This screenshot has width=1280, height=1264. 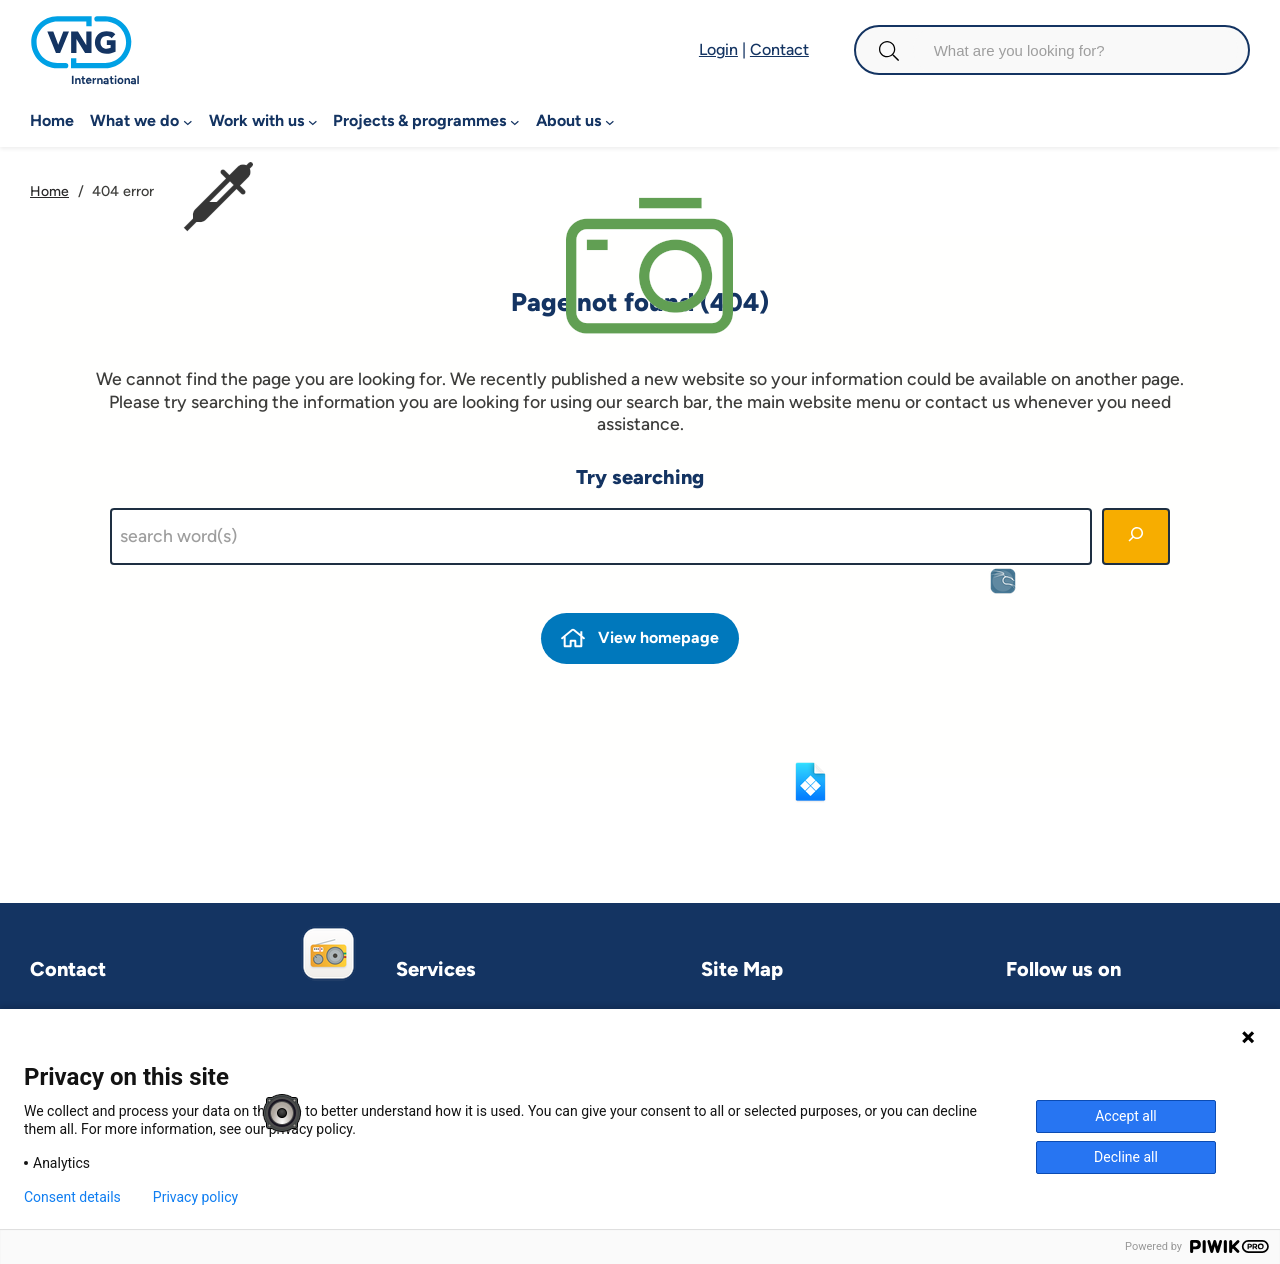 What do you see at coordinates (649, 260) in the screenshot?
I see `take a photo` at bounding box center [649, 260].